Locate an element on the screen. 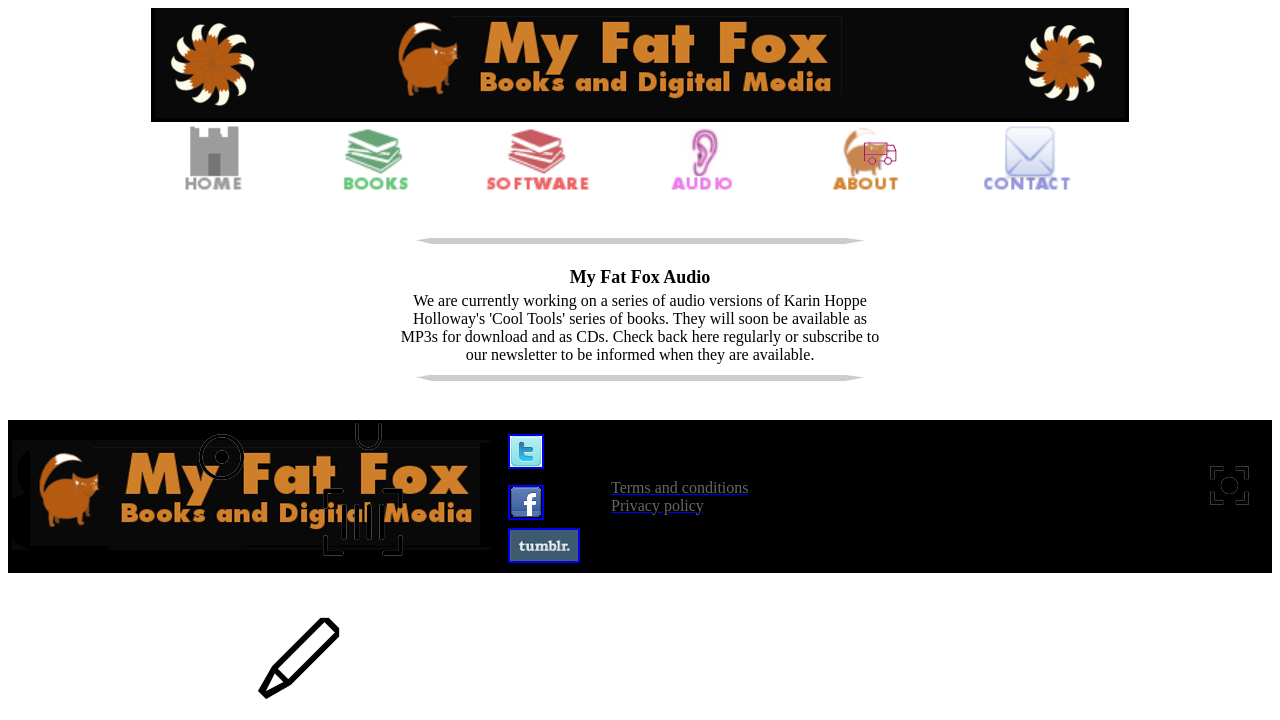 This screenshot has width=1280, height=720. track your delivery or shipment is located at coordinates (879, 152).